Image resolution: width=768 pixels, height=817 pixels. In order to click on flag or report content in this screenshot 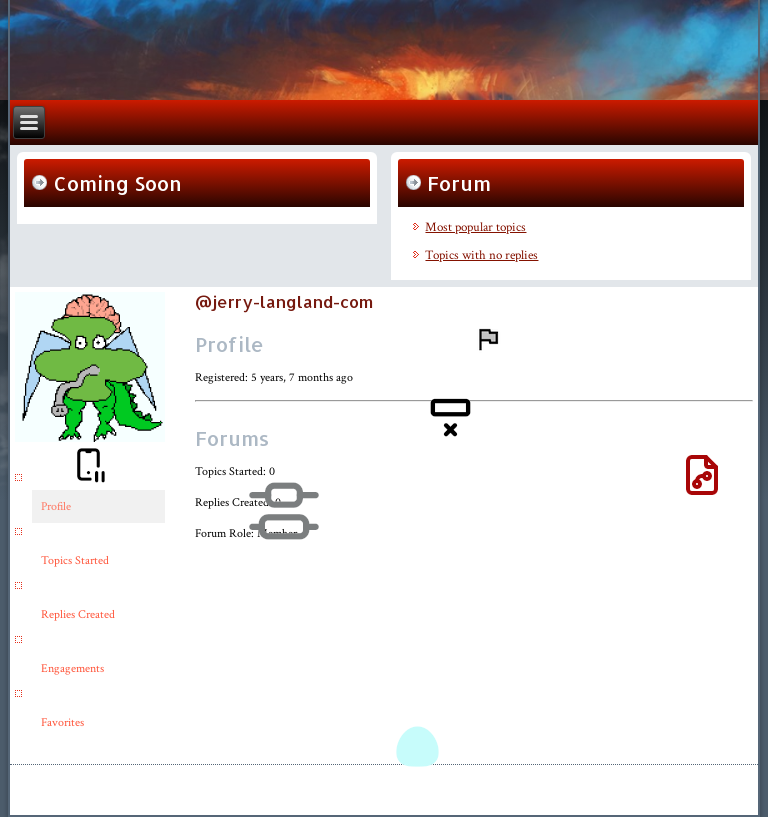, I will do `click(488, 339)`.